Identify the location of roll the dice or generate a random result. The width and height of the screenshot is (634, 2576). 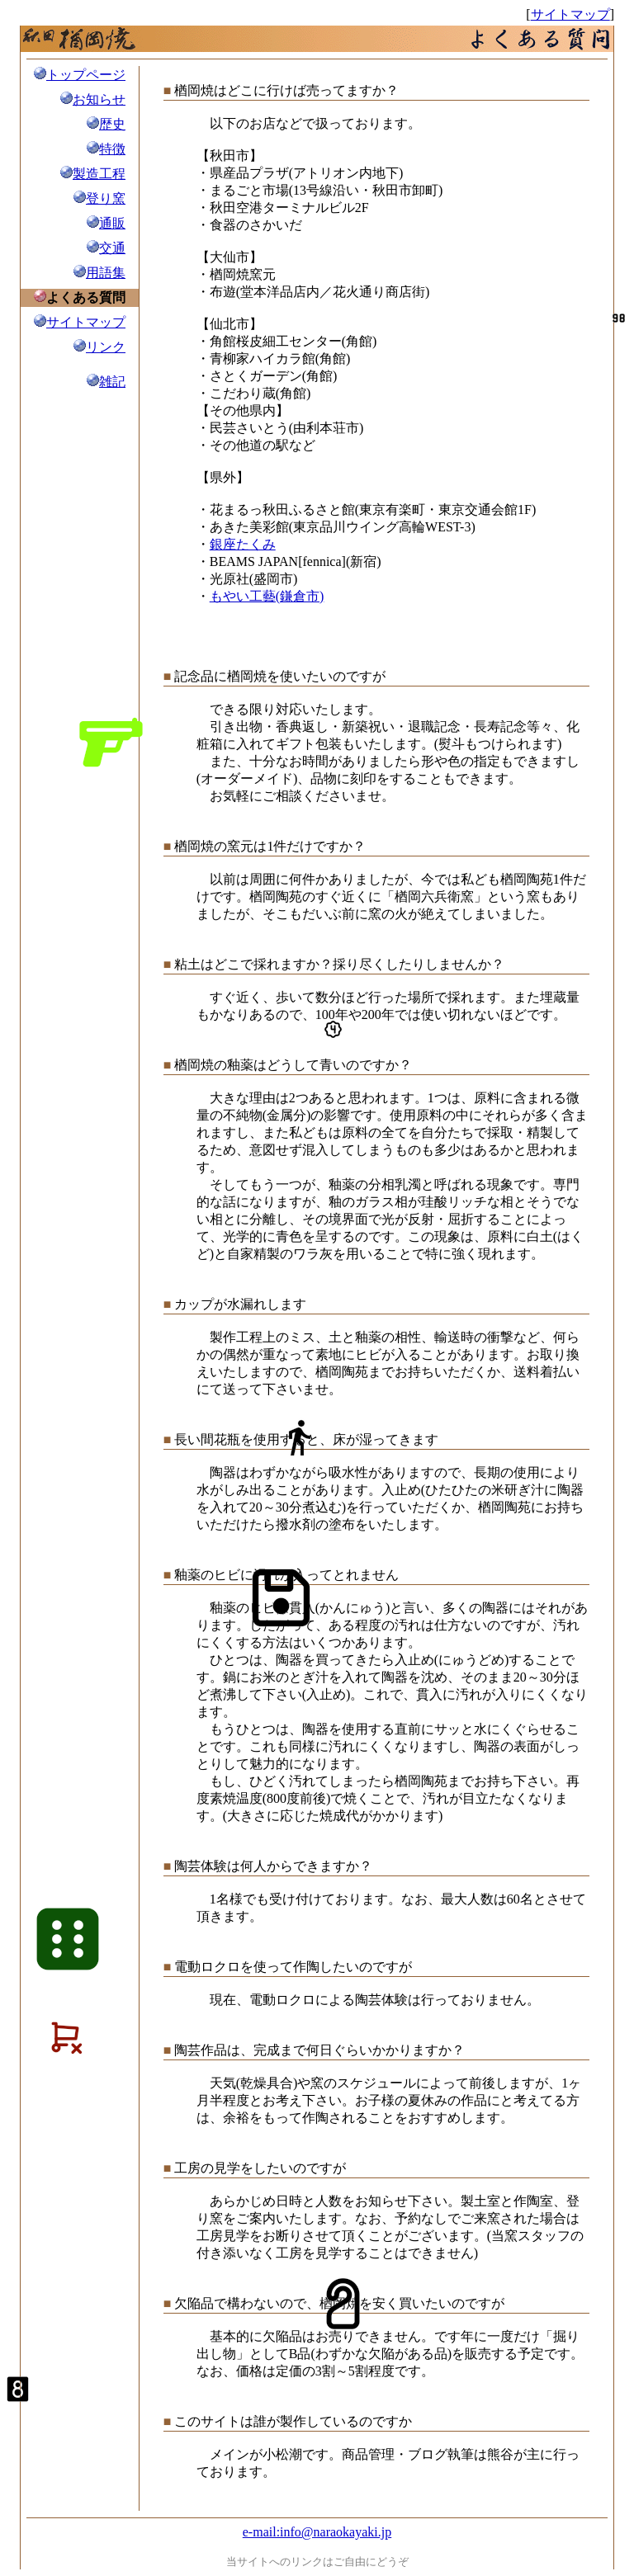
(68, 1939).